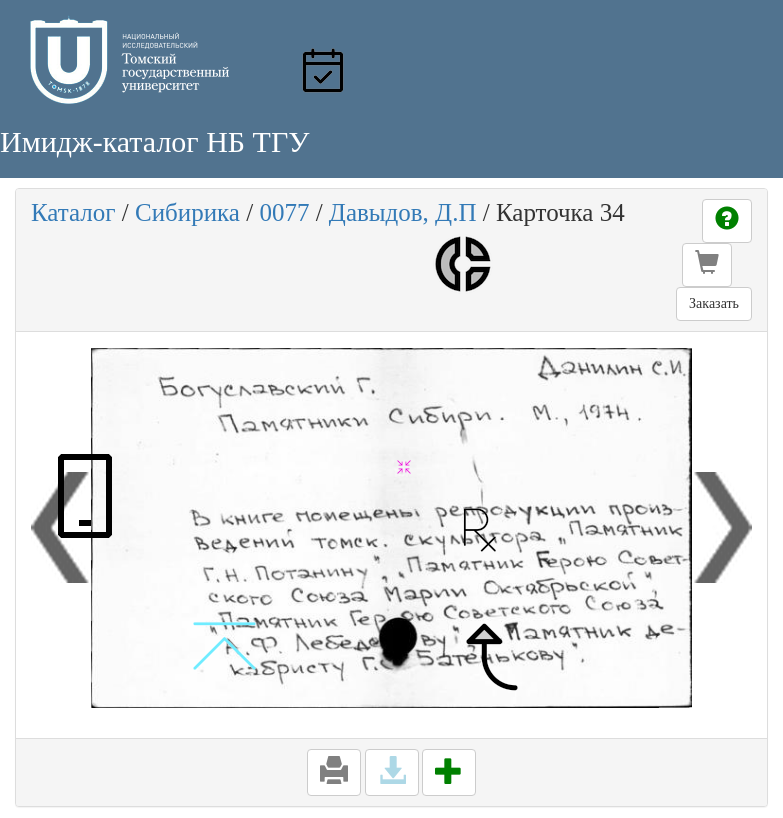 The width and height of the screenshot is (783, 818). Describe the element at coordinates (224, 644) in the screenshot. I see `collapse content to top` at that location.